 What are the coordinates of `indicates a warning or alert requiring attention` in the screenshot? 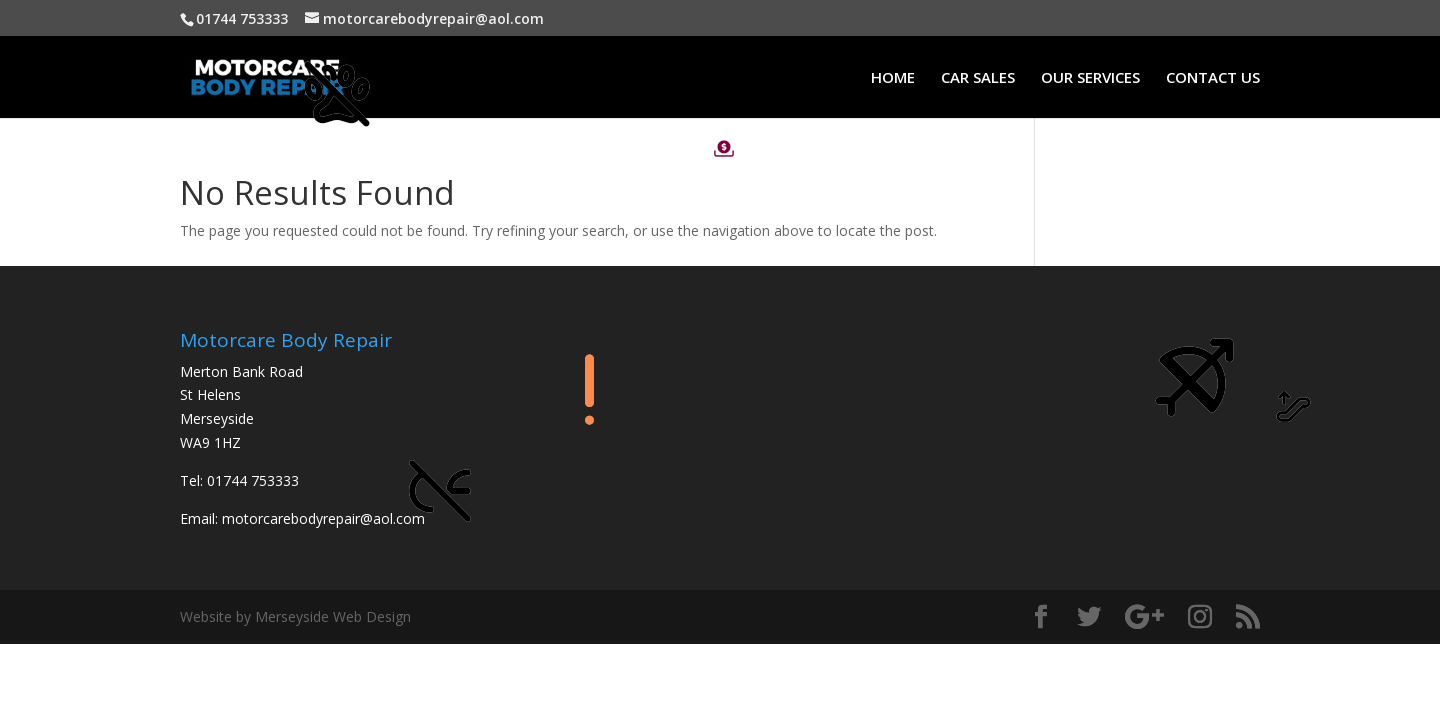 It's located at (589, 389).